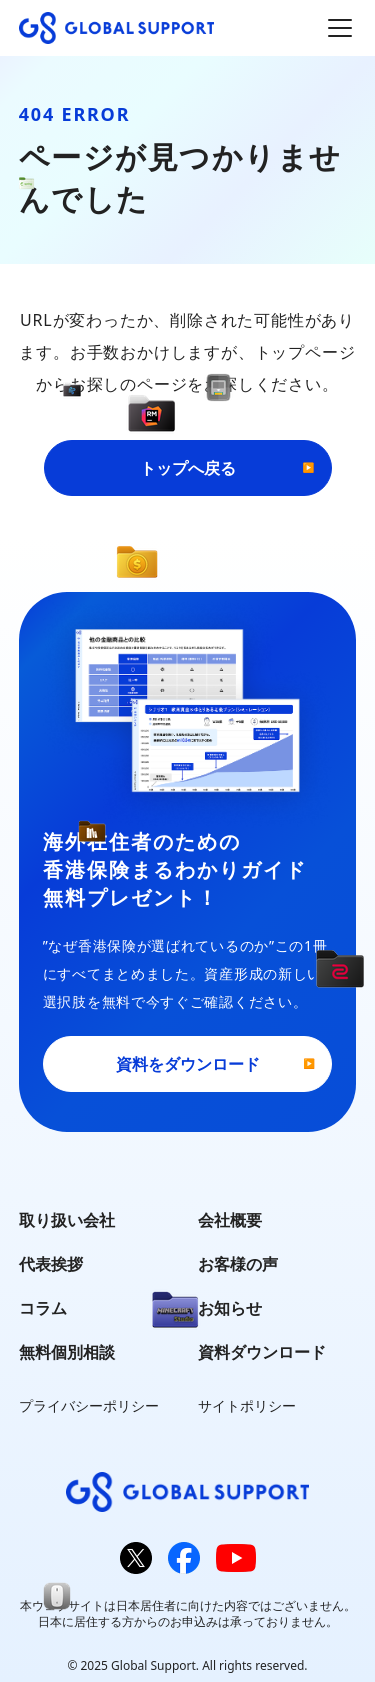  What do you see at coordinates (137, 563) in the screenshot?
I see `open folder containing financial documents` at bounding box center [137, 563].